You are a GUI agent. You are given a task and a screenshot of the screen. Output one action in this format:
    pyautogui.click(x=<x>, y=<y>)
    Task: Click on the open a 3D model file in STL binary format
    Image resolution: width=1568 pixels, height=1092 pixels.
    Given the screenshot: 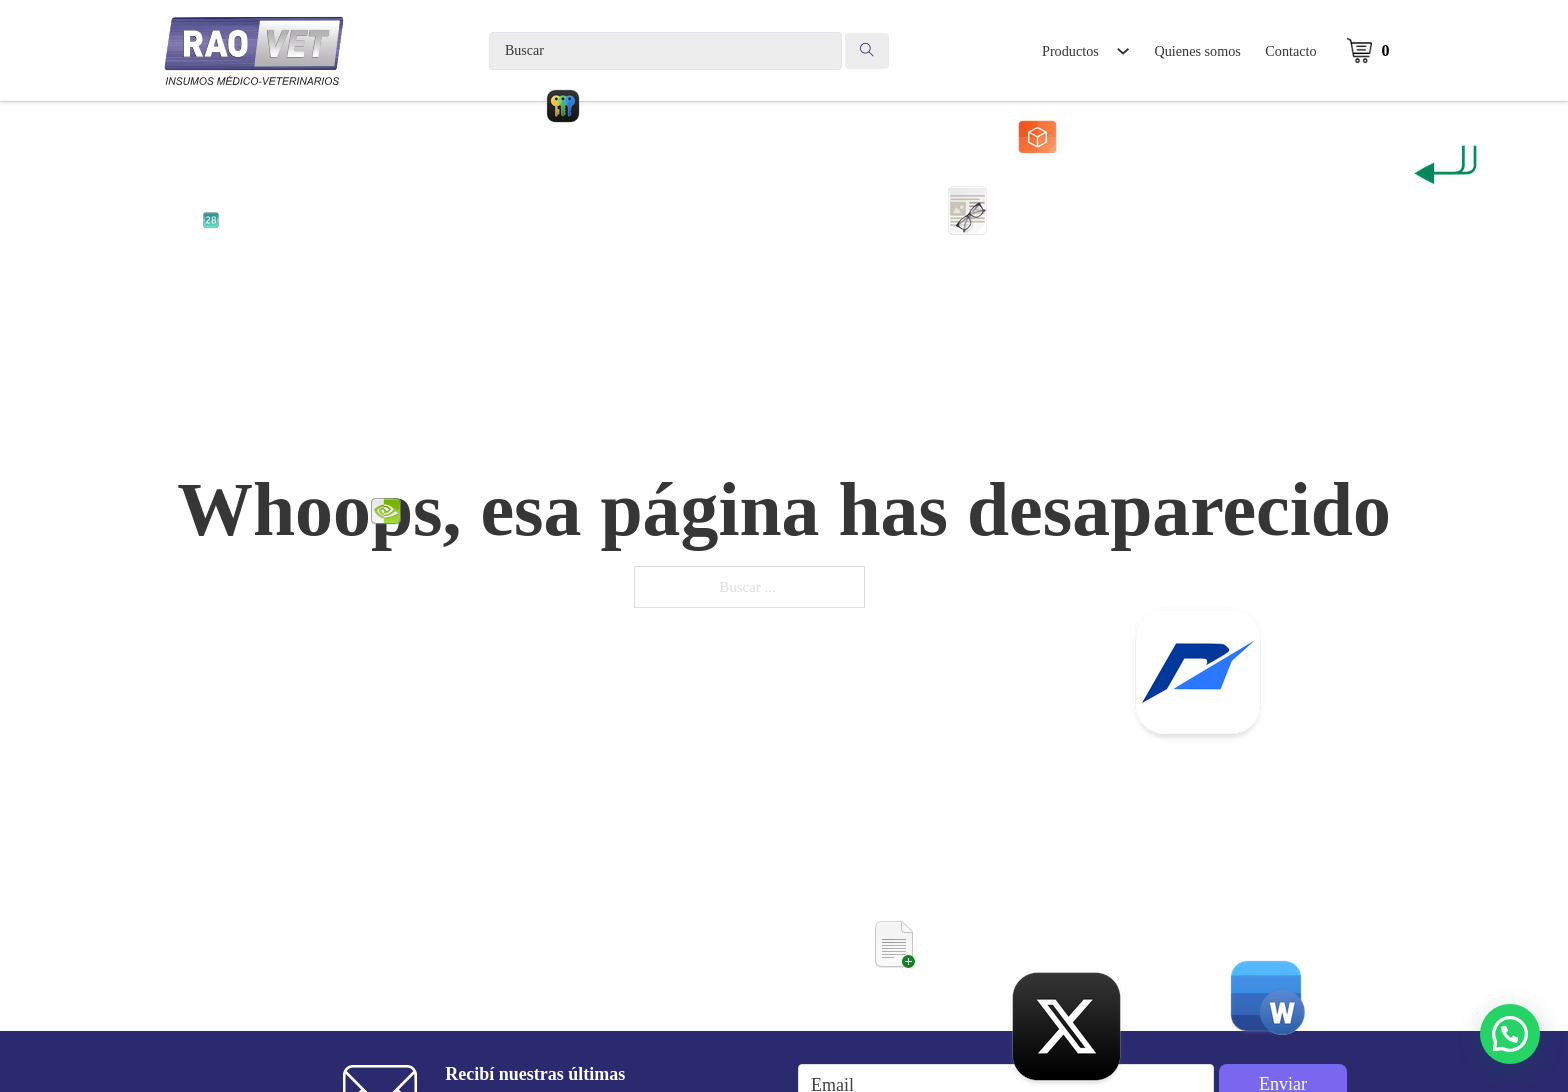 What is the action you would take?
    pyautogui.click(x=1037, y=135)
    